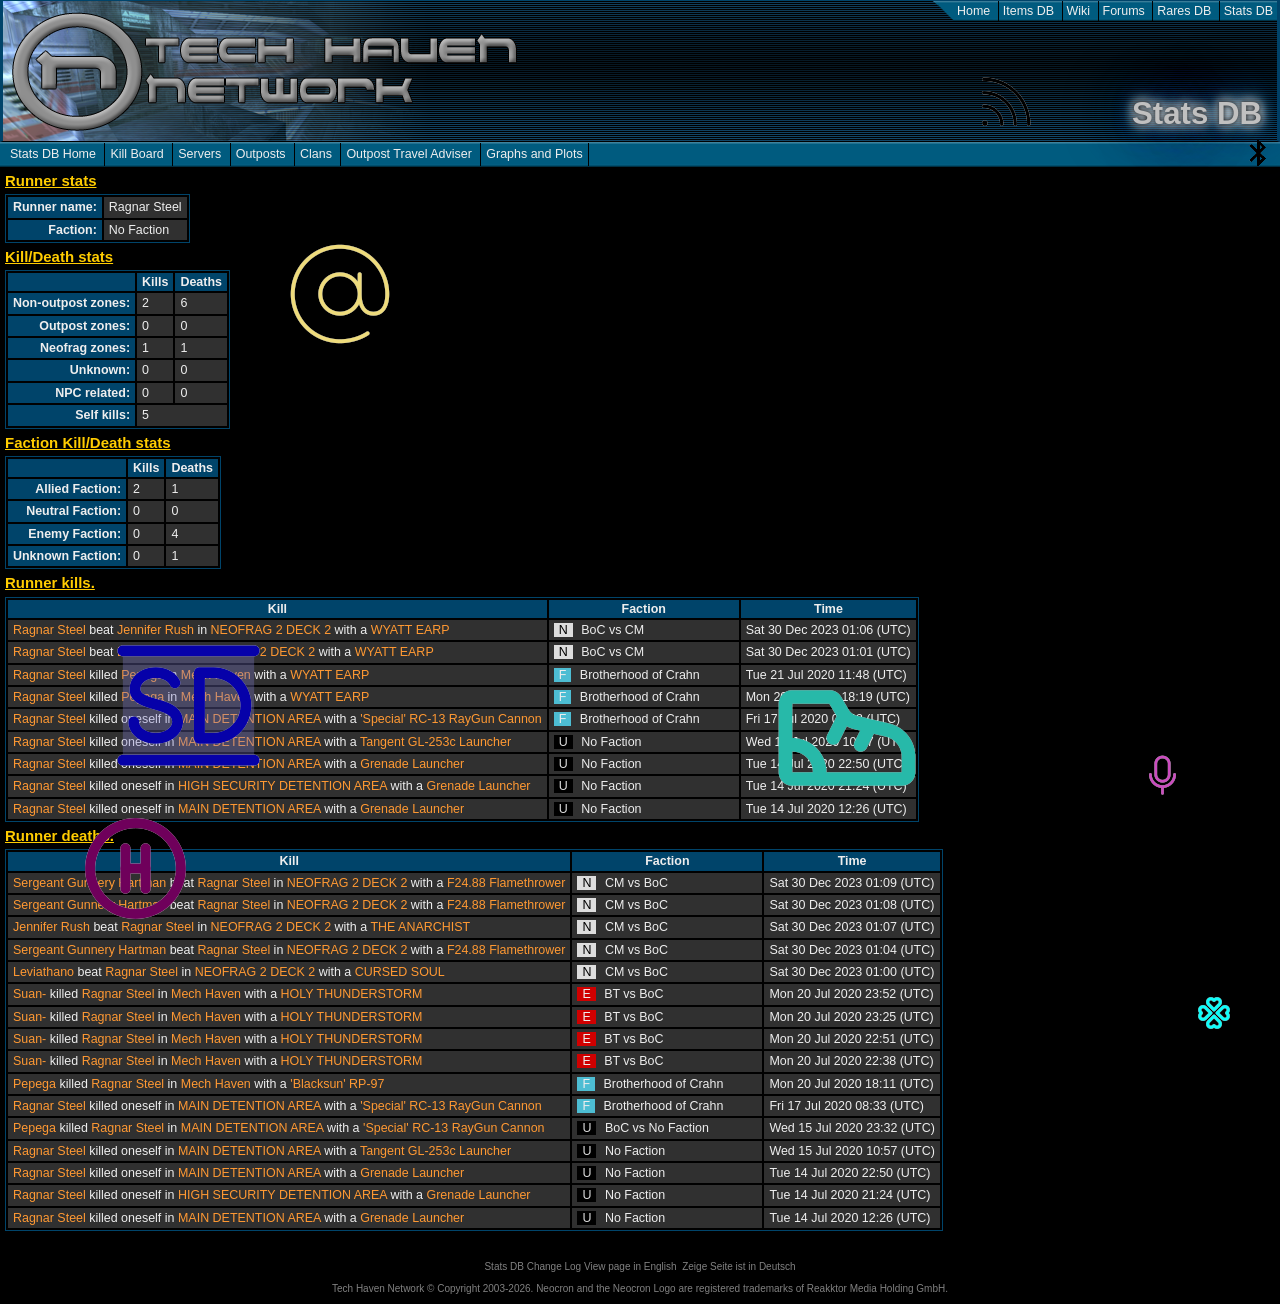 The height and width of the screenshot is (1304, 1280). Describe the element at coordinates (340, 294) in the screenshot. I see `mention a user in a post or comment` at that location.